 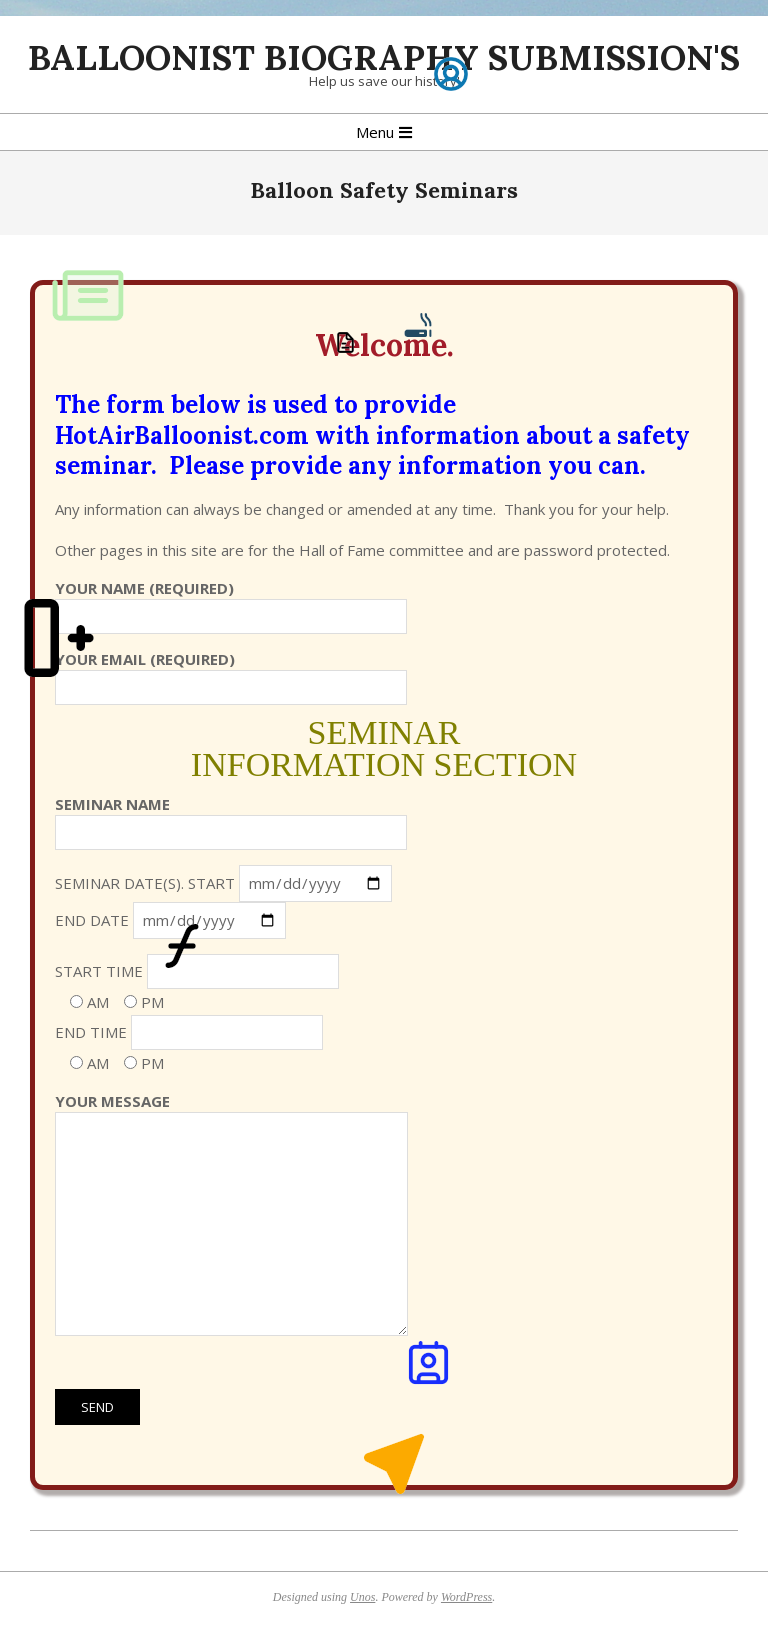 What do you see at coordinates (418, 325) in the screenshot?
I see `indicates a designated smoking area` at bounding box center [418, 325].